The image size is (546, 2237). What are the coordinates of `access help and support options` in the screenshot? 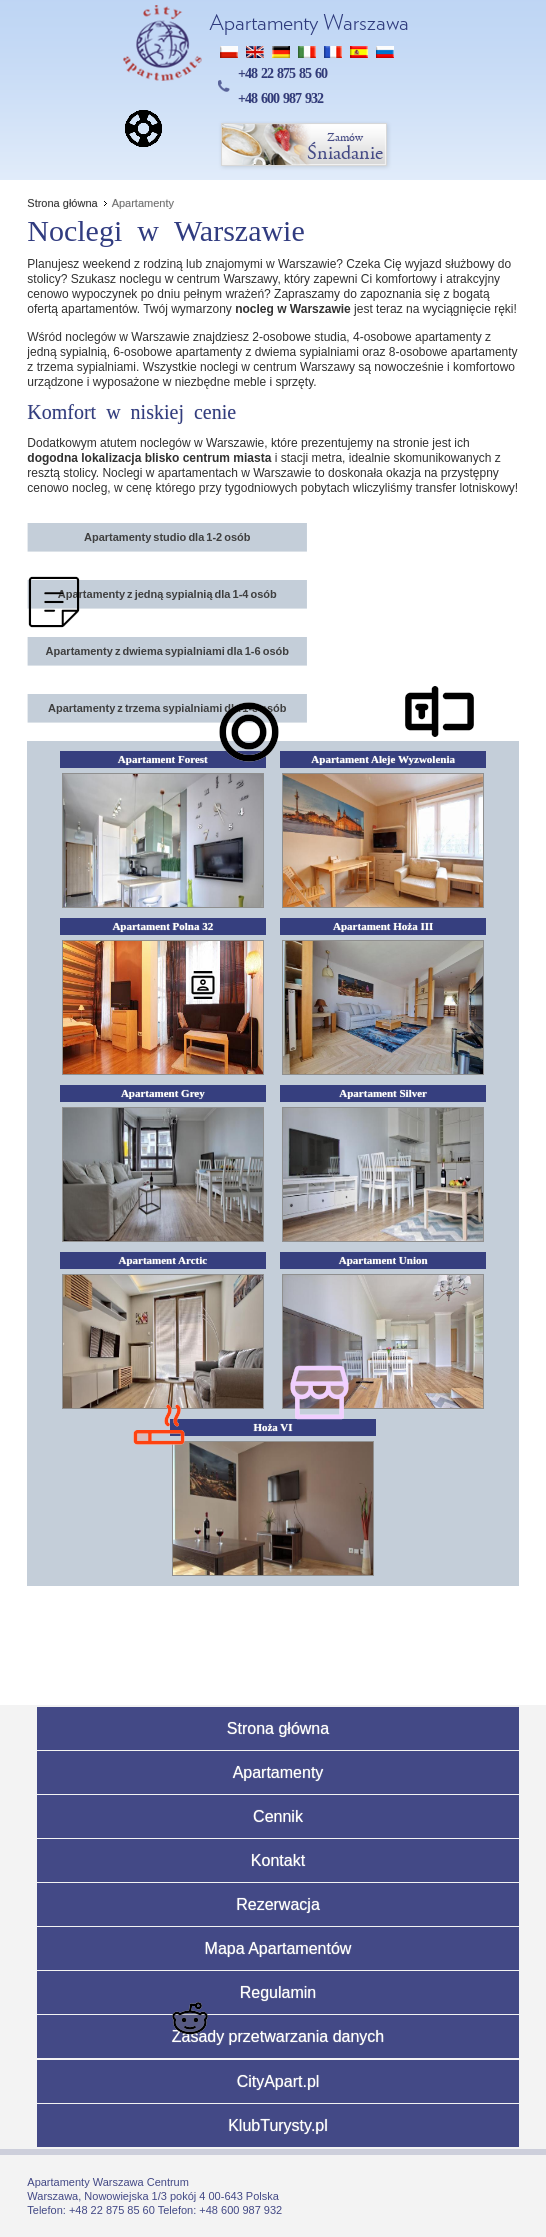 It's located at (143, 128).